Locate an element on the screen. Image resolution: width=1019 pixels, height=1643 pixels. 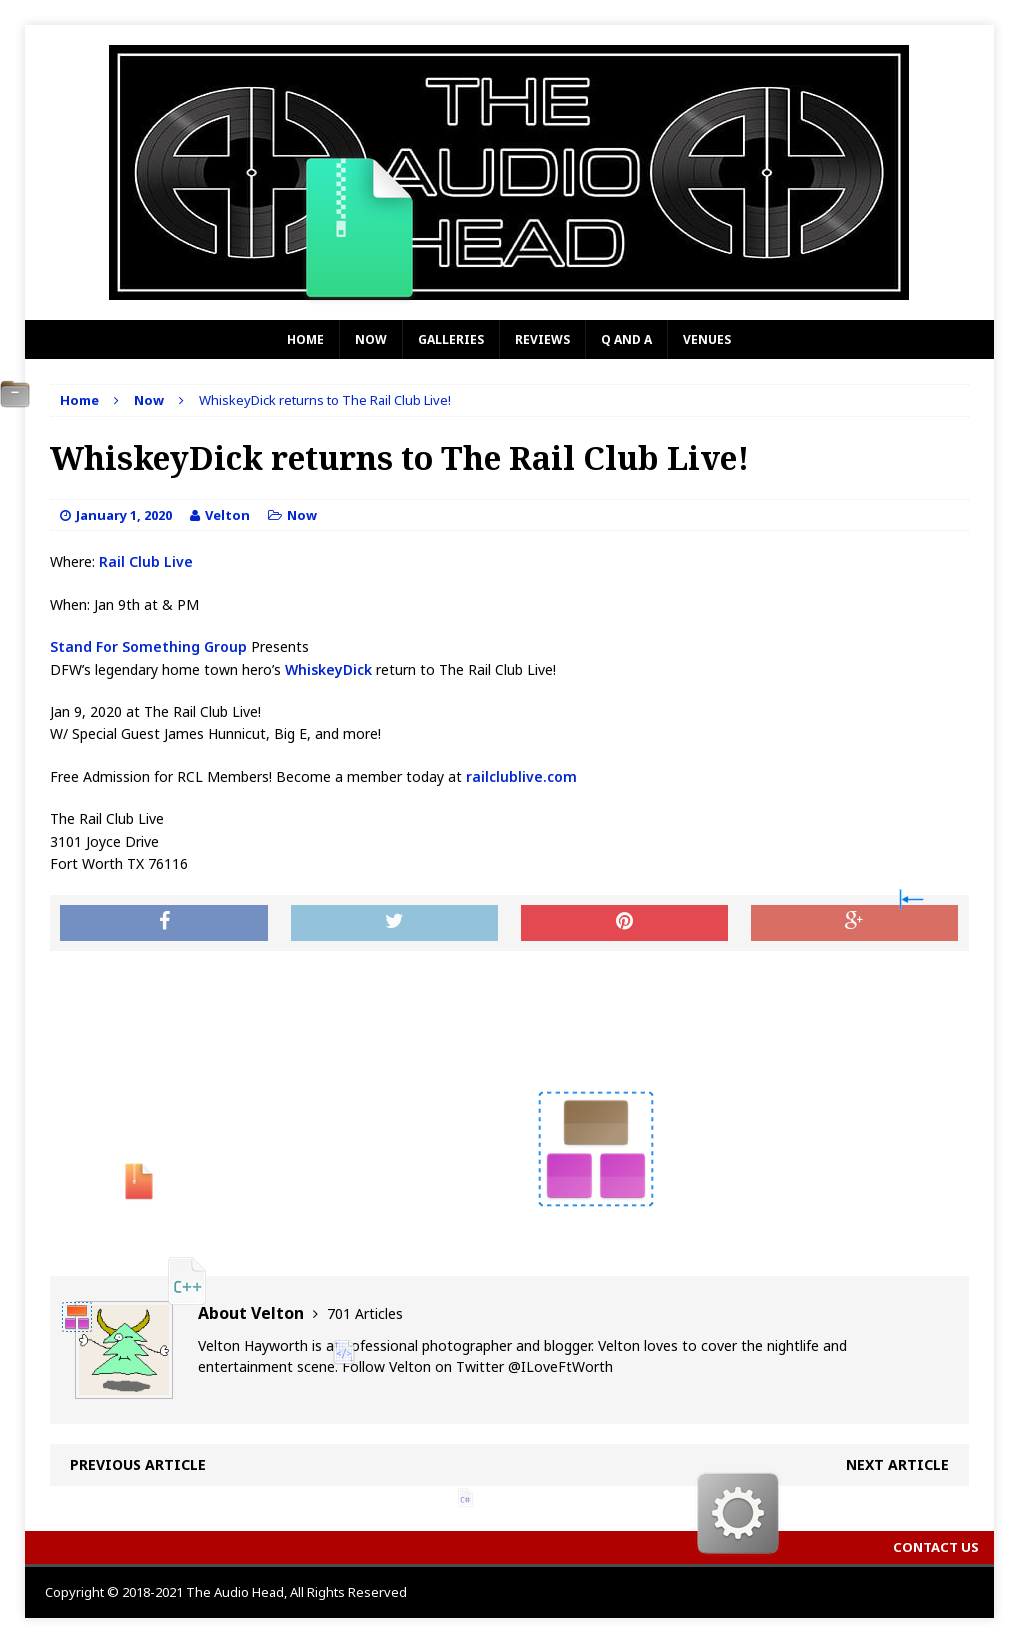
go to the first item in a list or sequence is located at coordinates (911, 899).